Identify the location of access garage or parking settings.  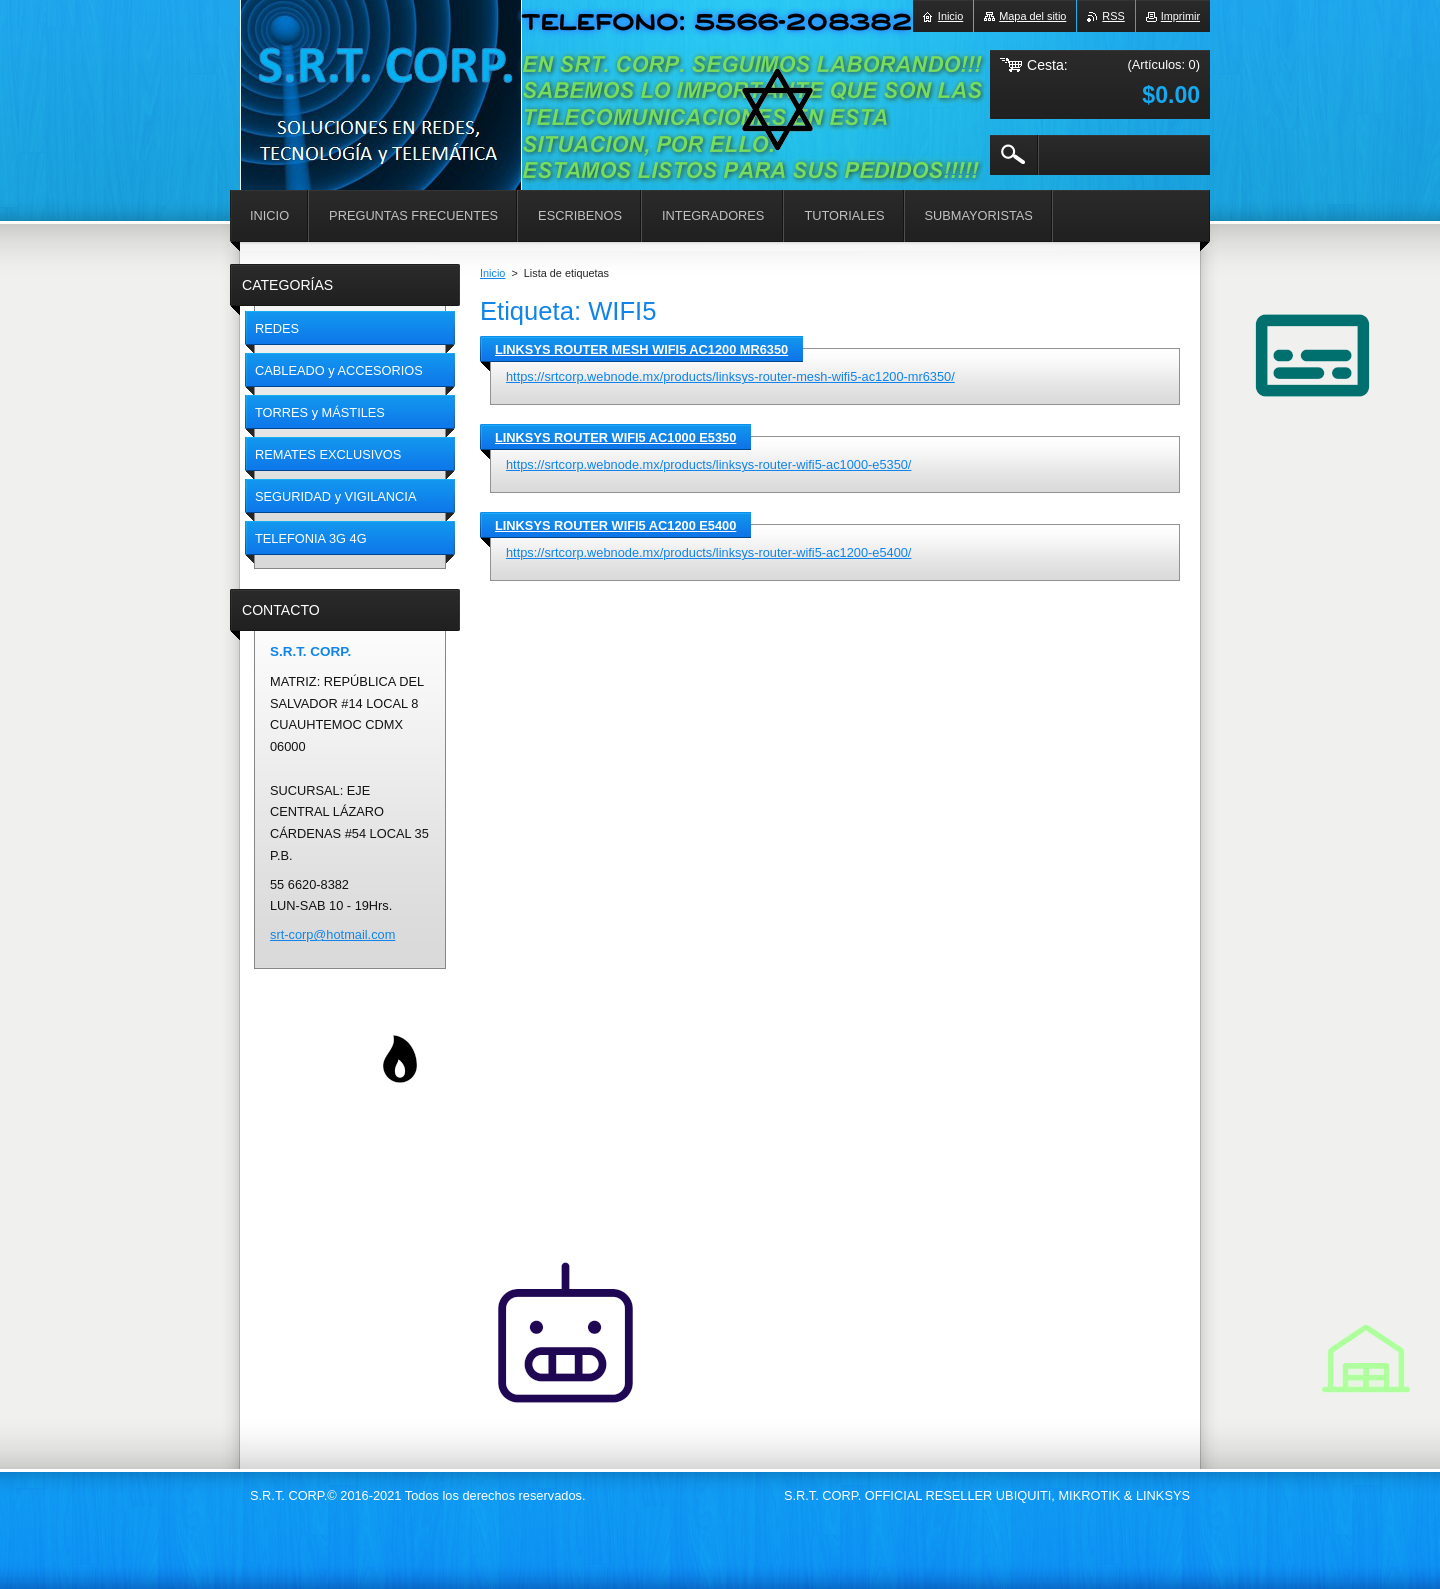
(1366, 1363).